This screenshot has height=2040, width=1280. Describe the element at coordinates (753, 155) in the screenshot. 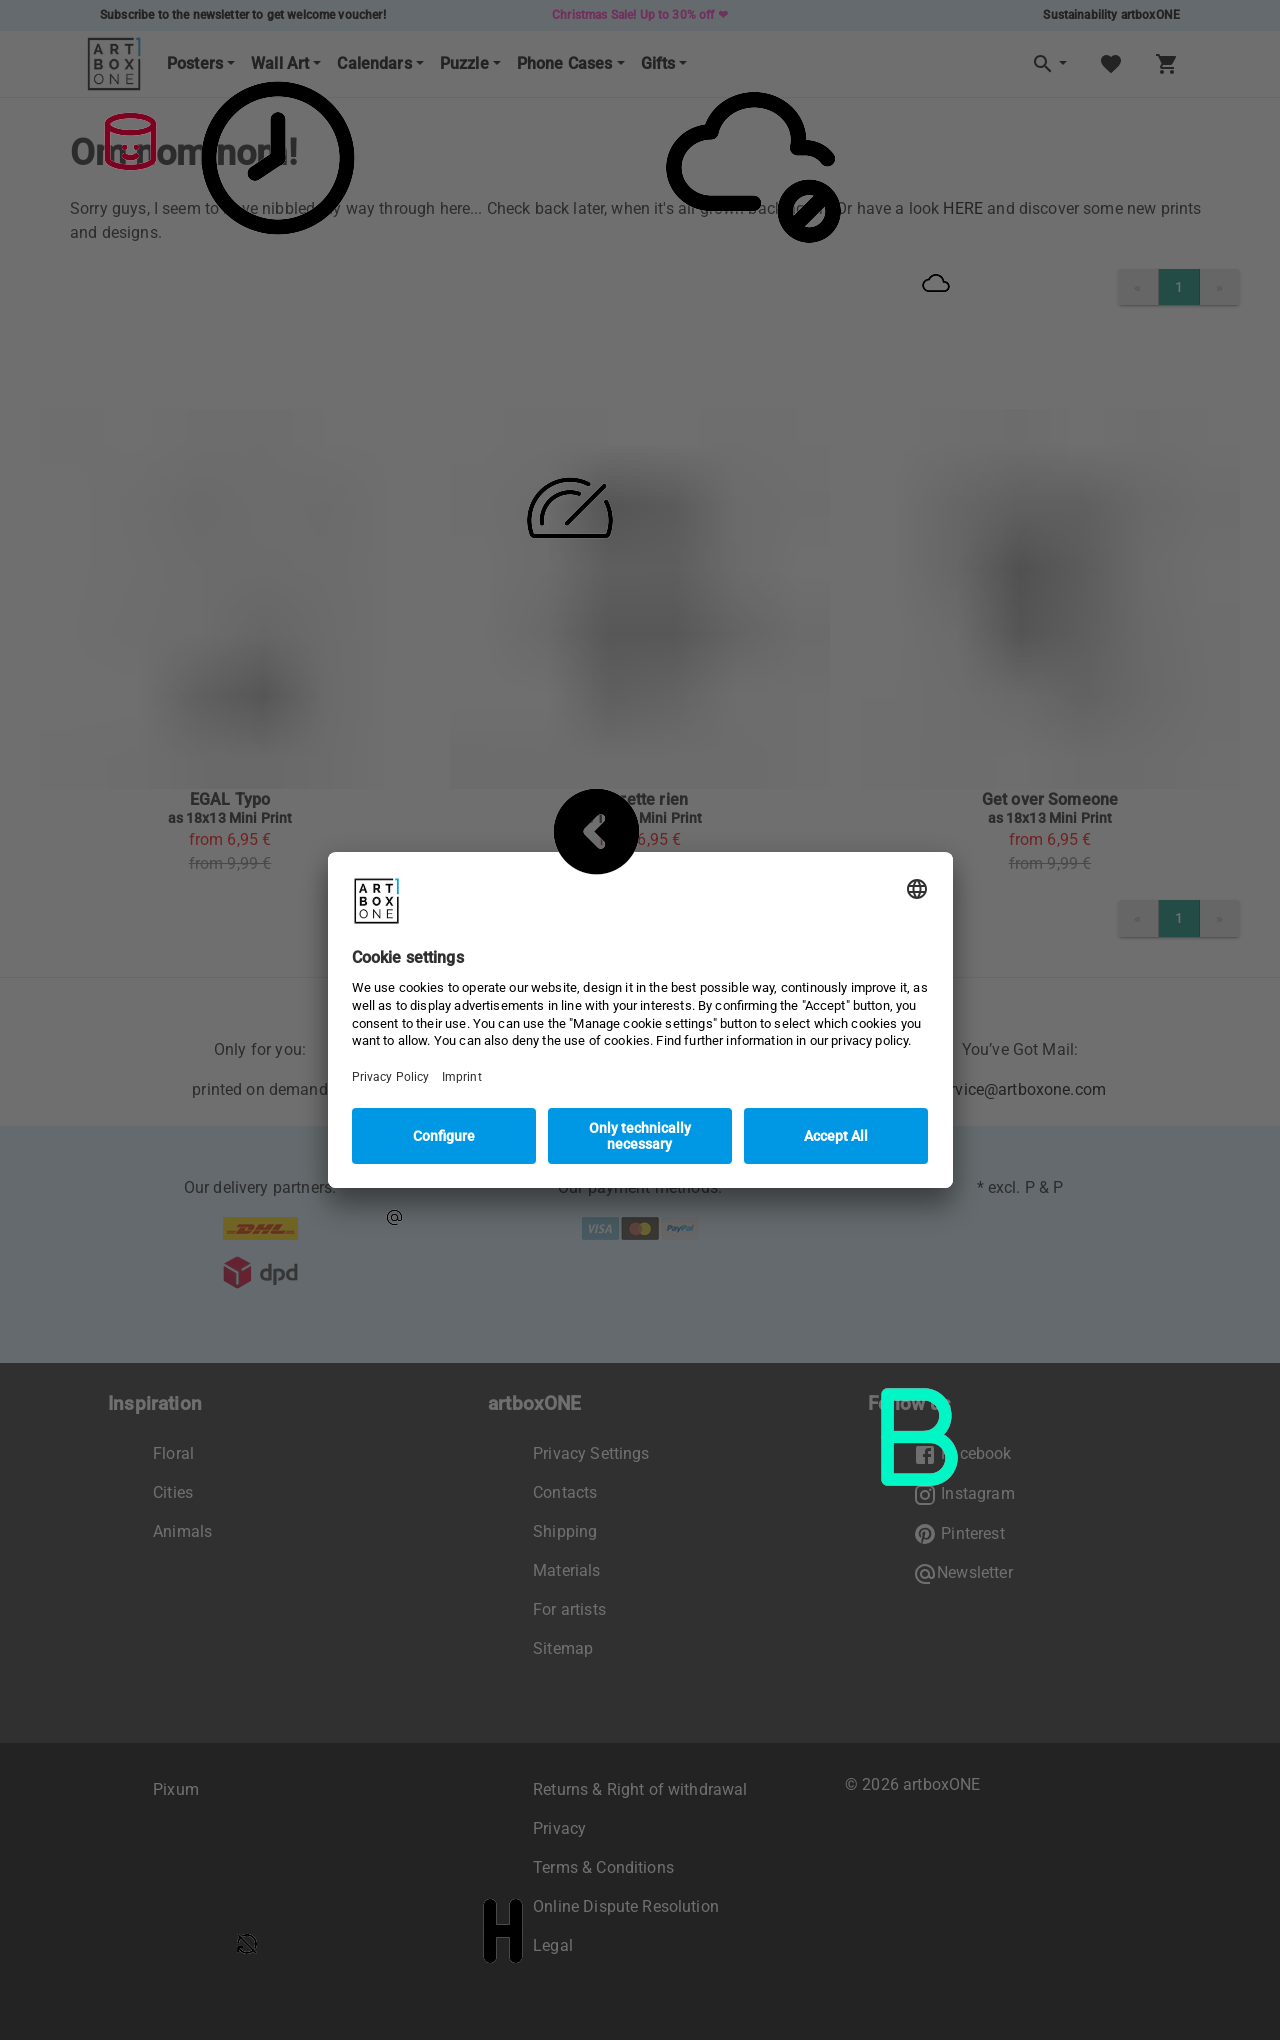

I see `cancel cloud upload or sync` at that location.